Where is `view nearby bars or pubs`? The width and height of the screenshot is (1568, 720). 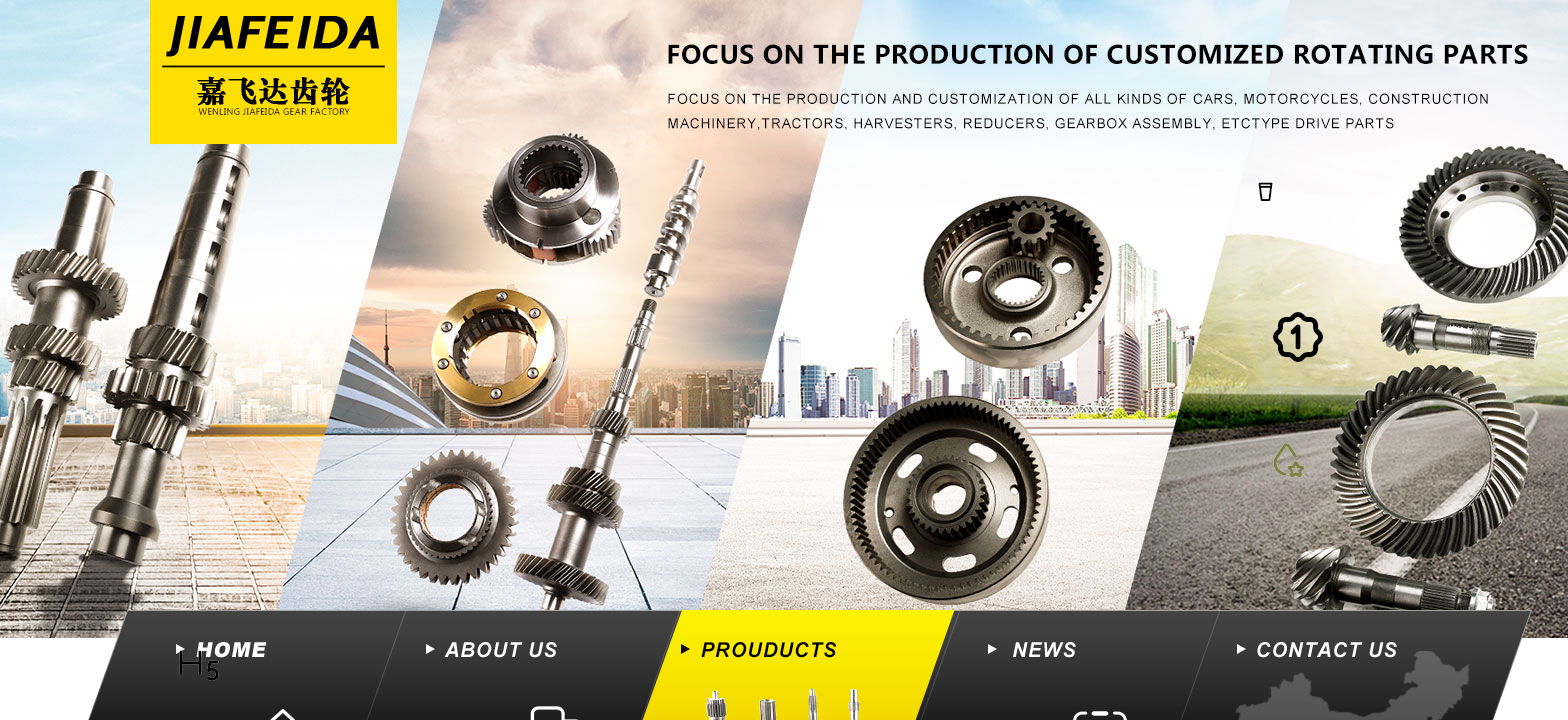
view nearby bars or pubs is located at coordinates (1265, 191).